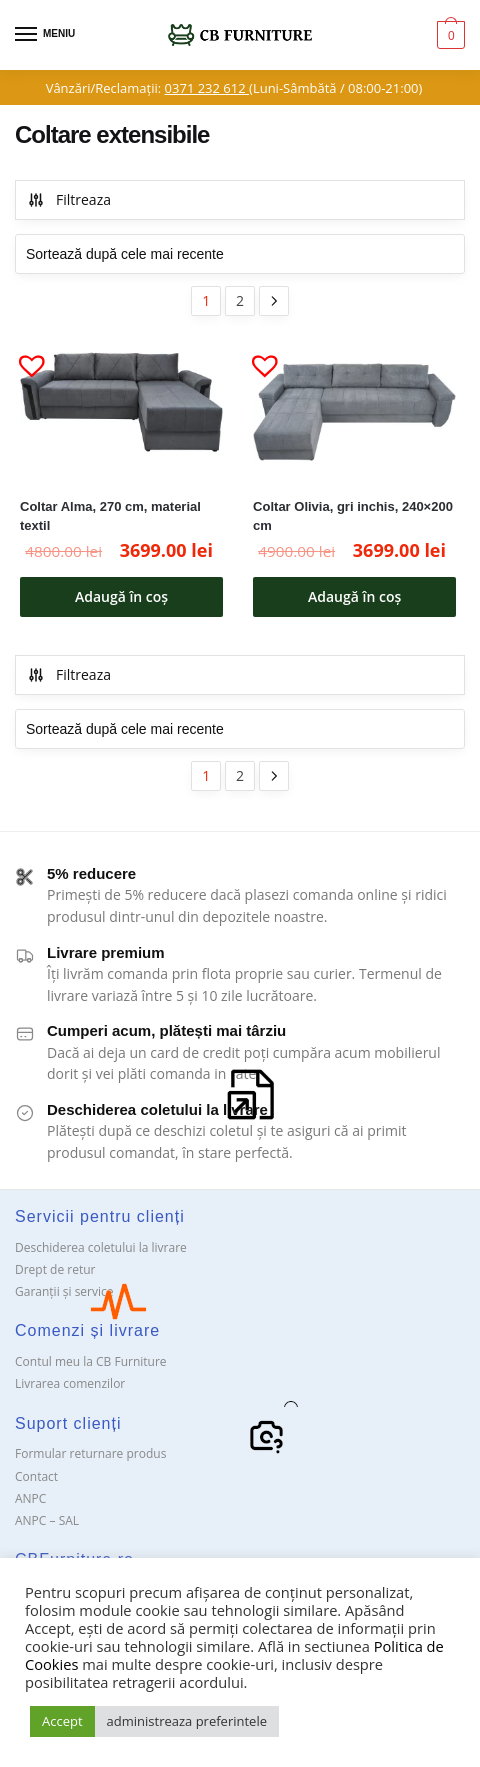  Describe the element at coordinates (118, 1303) in the screenshot. I see `view activity or system pulse` at that location.